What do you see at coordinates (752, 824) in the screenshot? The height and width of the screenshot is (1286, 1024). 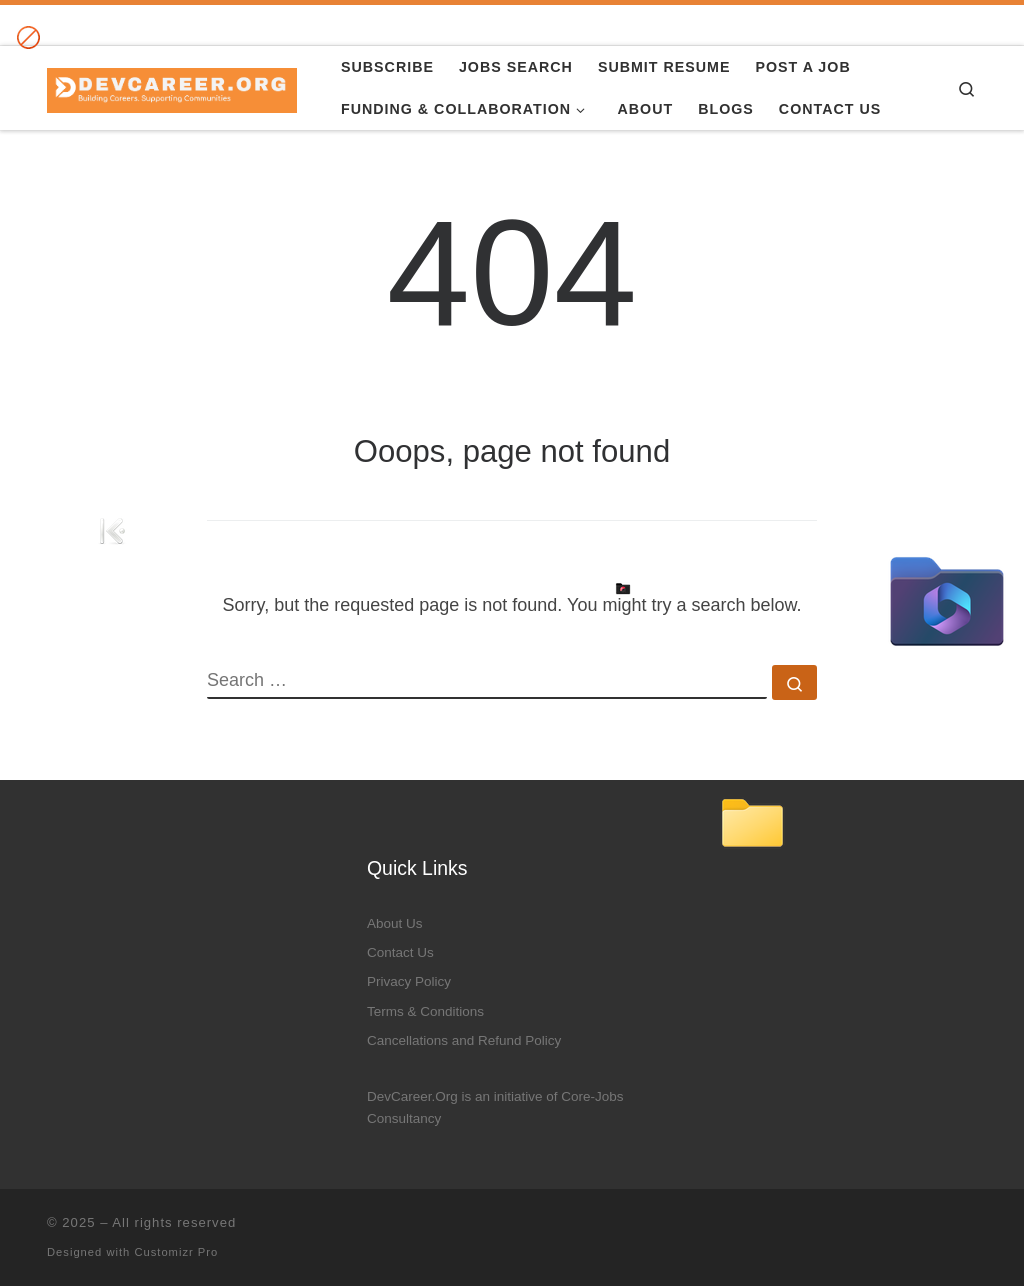 I see `open a folder to view its contents` at bounding box center [752, 824].